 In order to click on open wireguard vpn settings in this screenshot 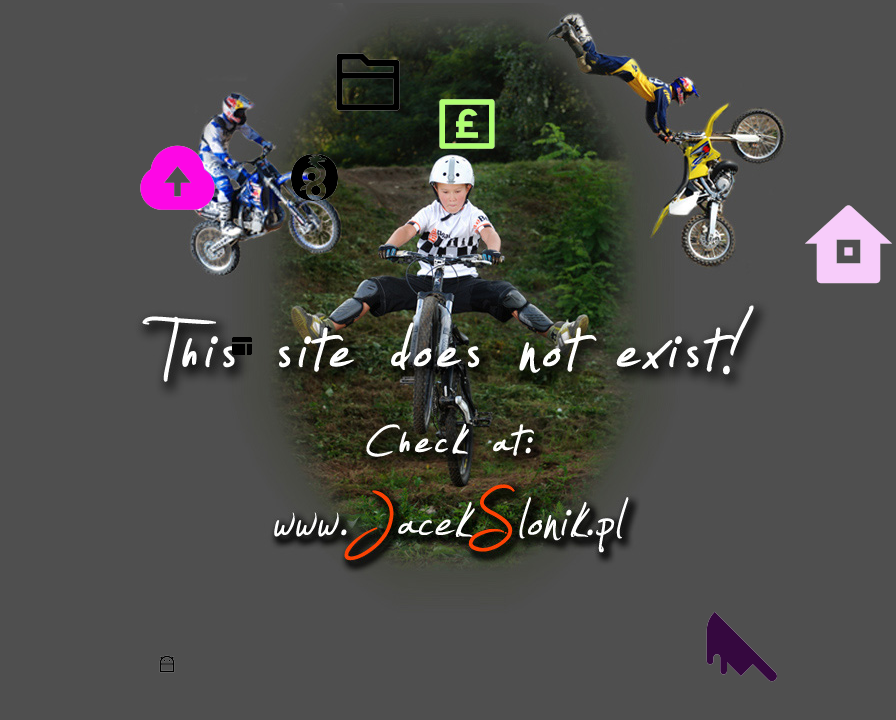, I will do `click(314, 177)`.